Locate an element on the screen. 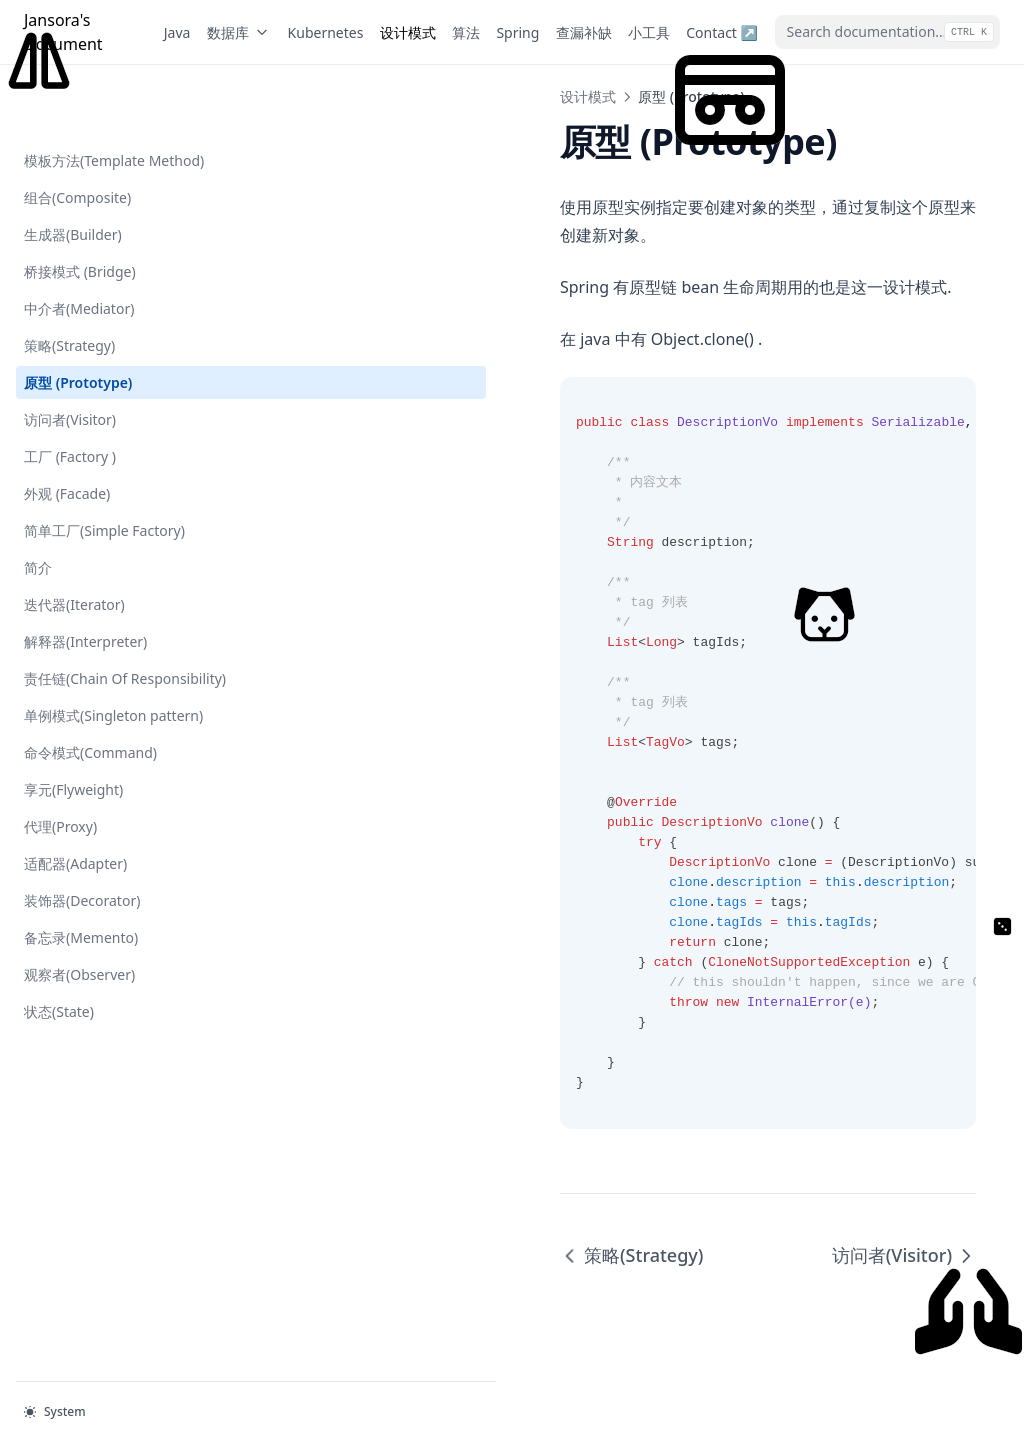 This screenshot has width=1024, height=1442. express gratitude or thankfulness is located at coordinates (968, 1311).